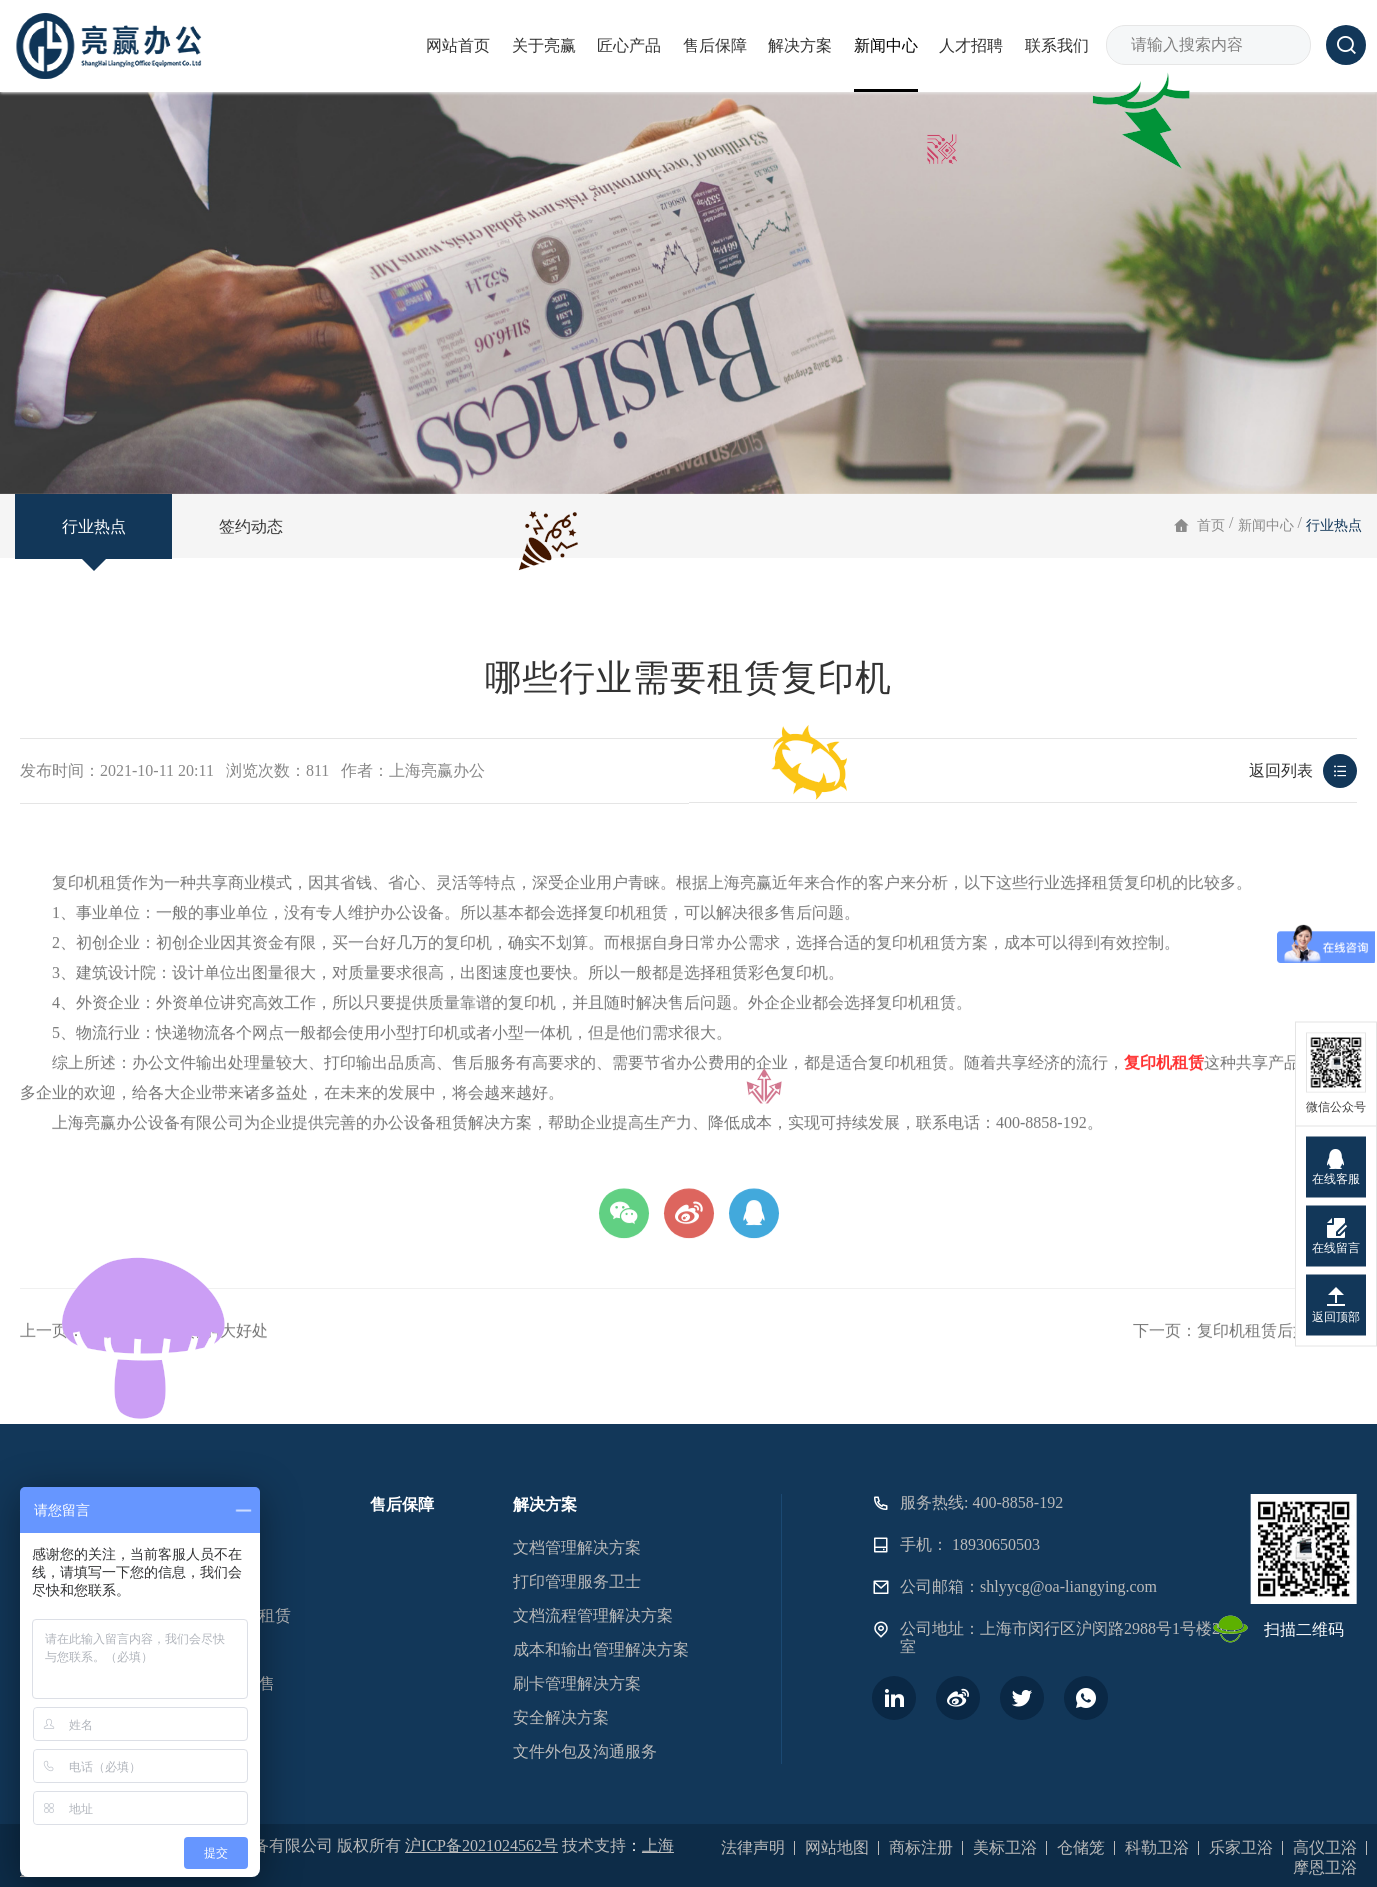  What do you see at coordinates (809, 762) in the screenshot?
I see `indicates a religious or Easter-themed game element` at bounding box center [809, 762].